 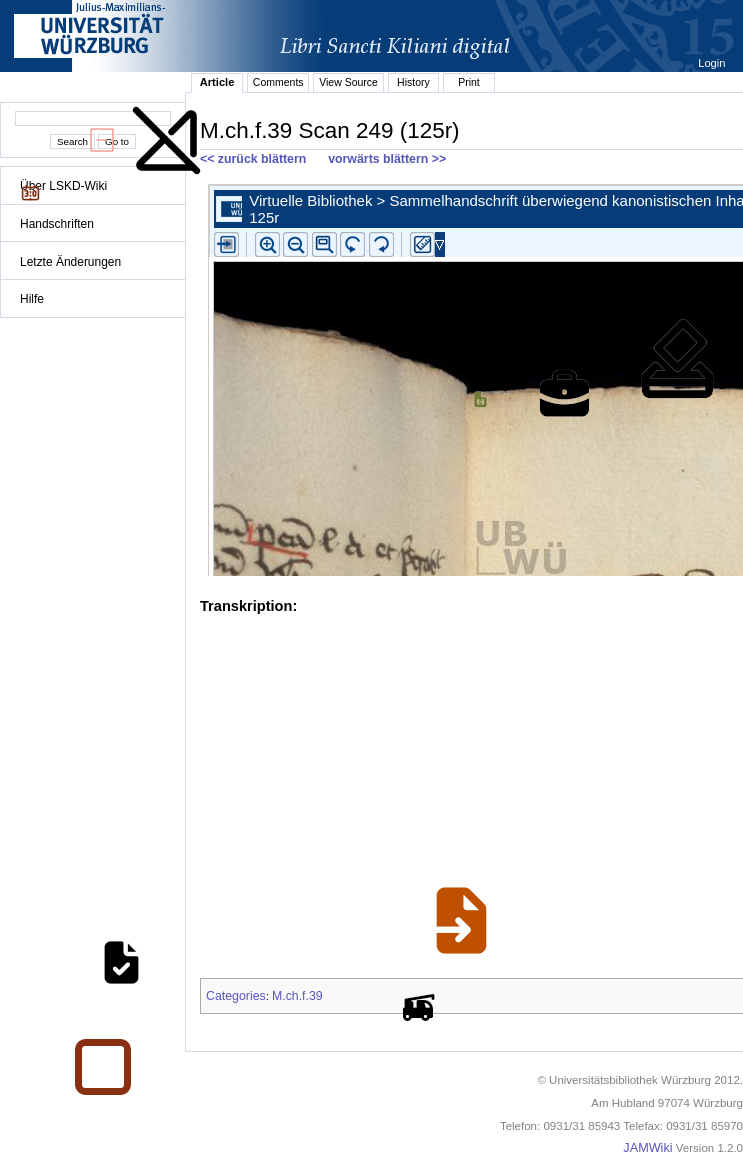 What do you see at coordinates (564, 394) in the screenshot?
I see `access work or business documents` at bounding box center [564, 394].